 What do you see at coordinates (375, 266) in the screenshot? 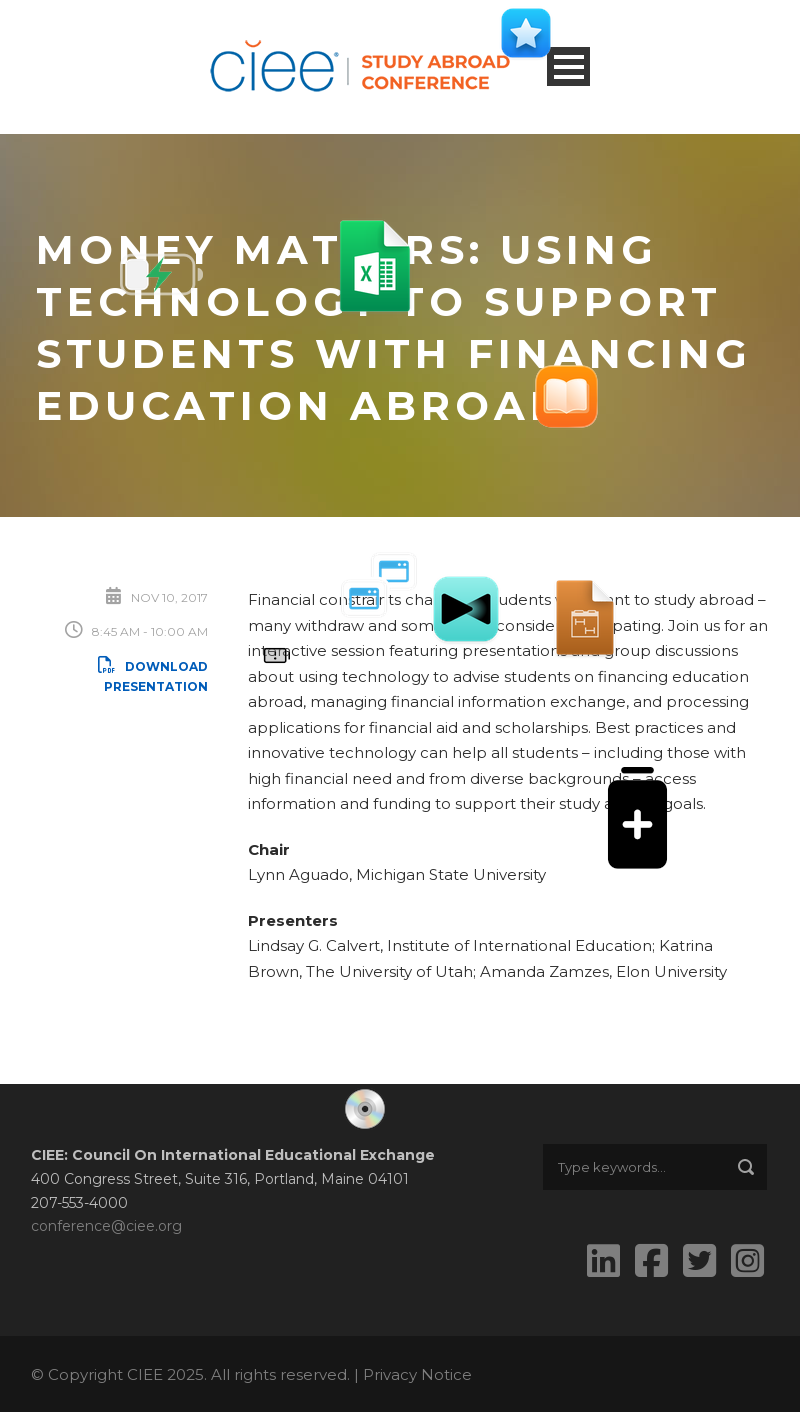
I see `open a Microsoft Excel spreadsheet file` at bounding box center [375, 266].